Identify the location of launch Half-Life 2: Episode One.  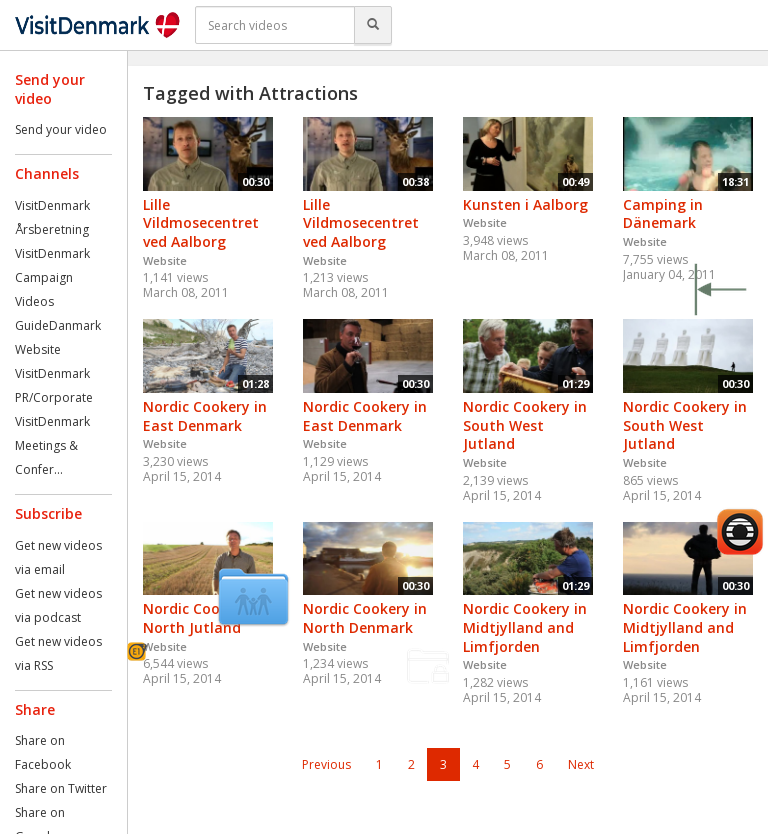
(136, 651).